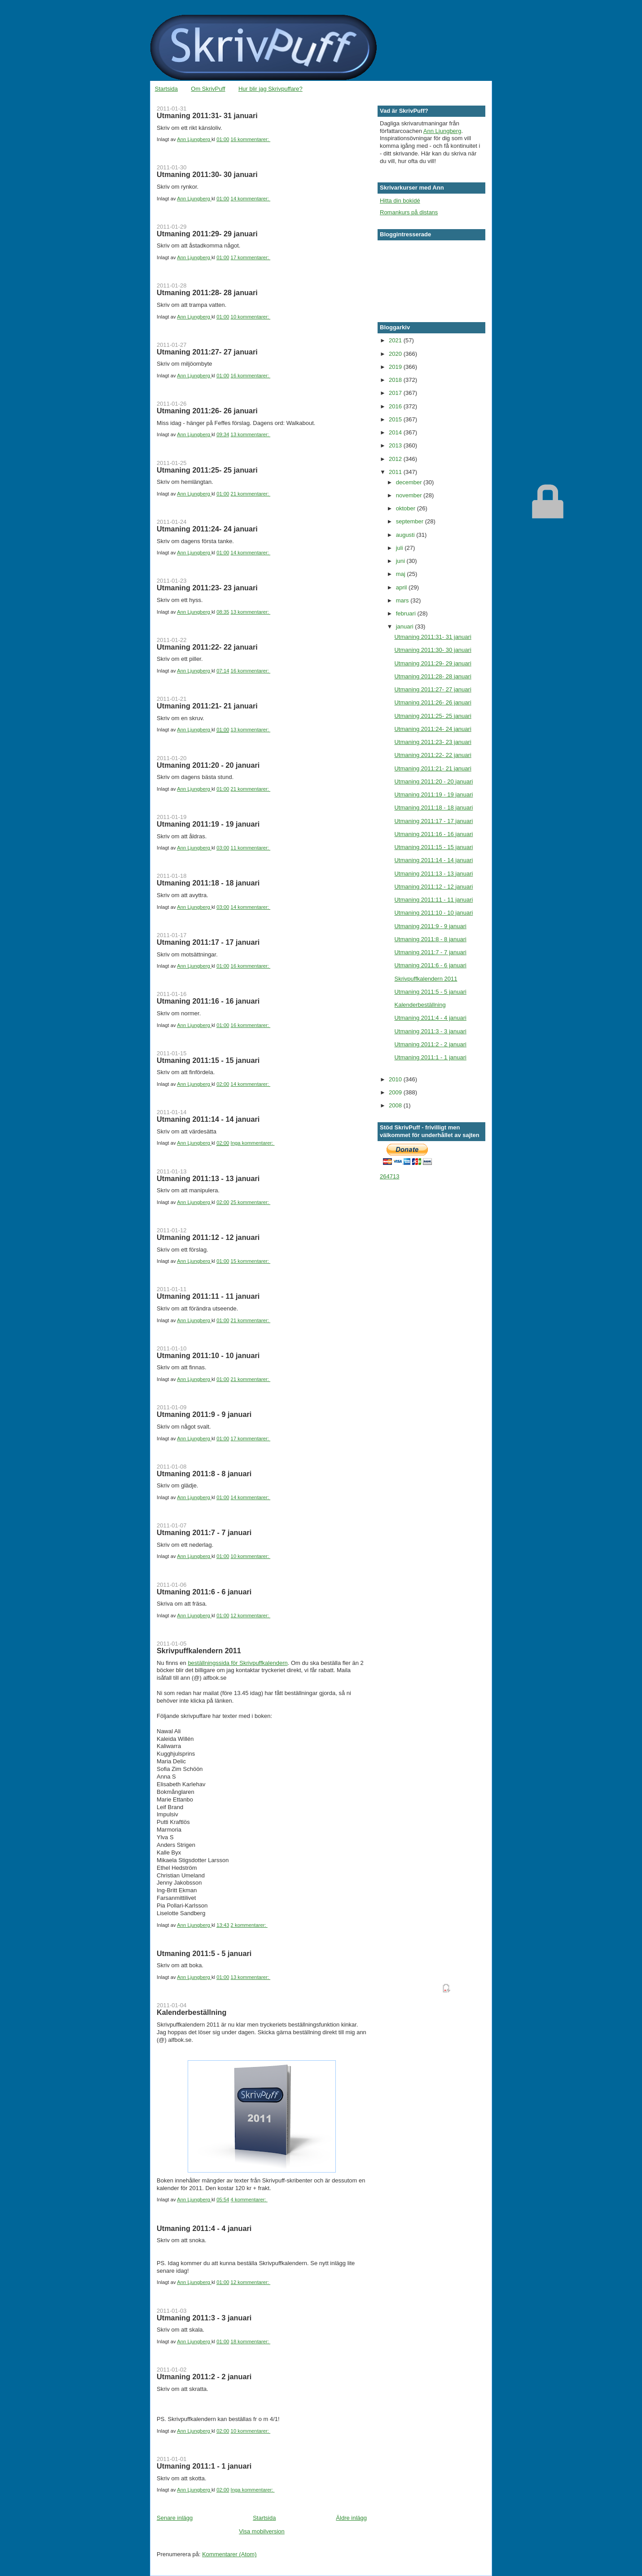 This screenshot has width=642, height=2576. Describe the element at coordinates (548, 503) in the screenshot. I see `indicates content is locked or protected from editing` at that location.